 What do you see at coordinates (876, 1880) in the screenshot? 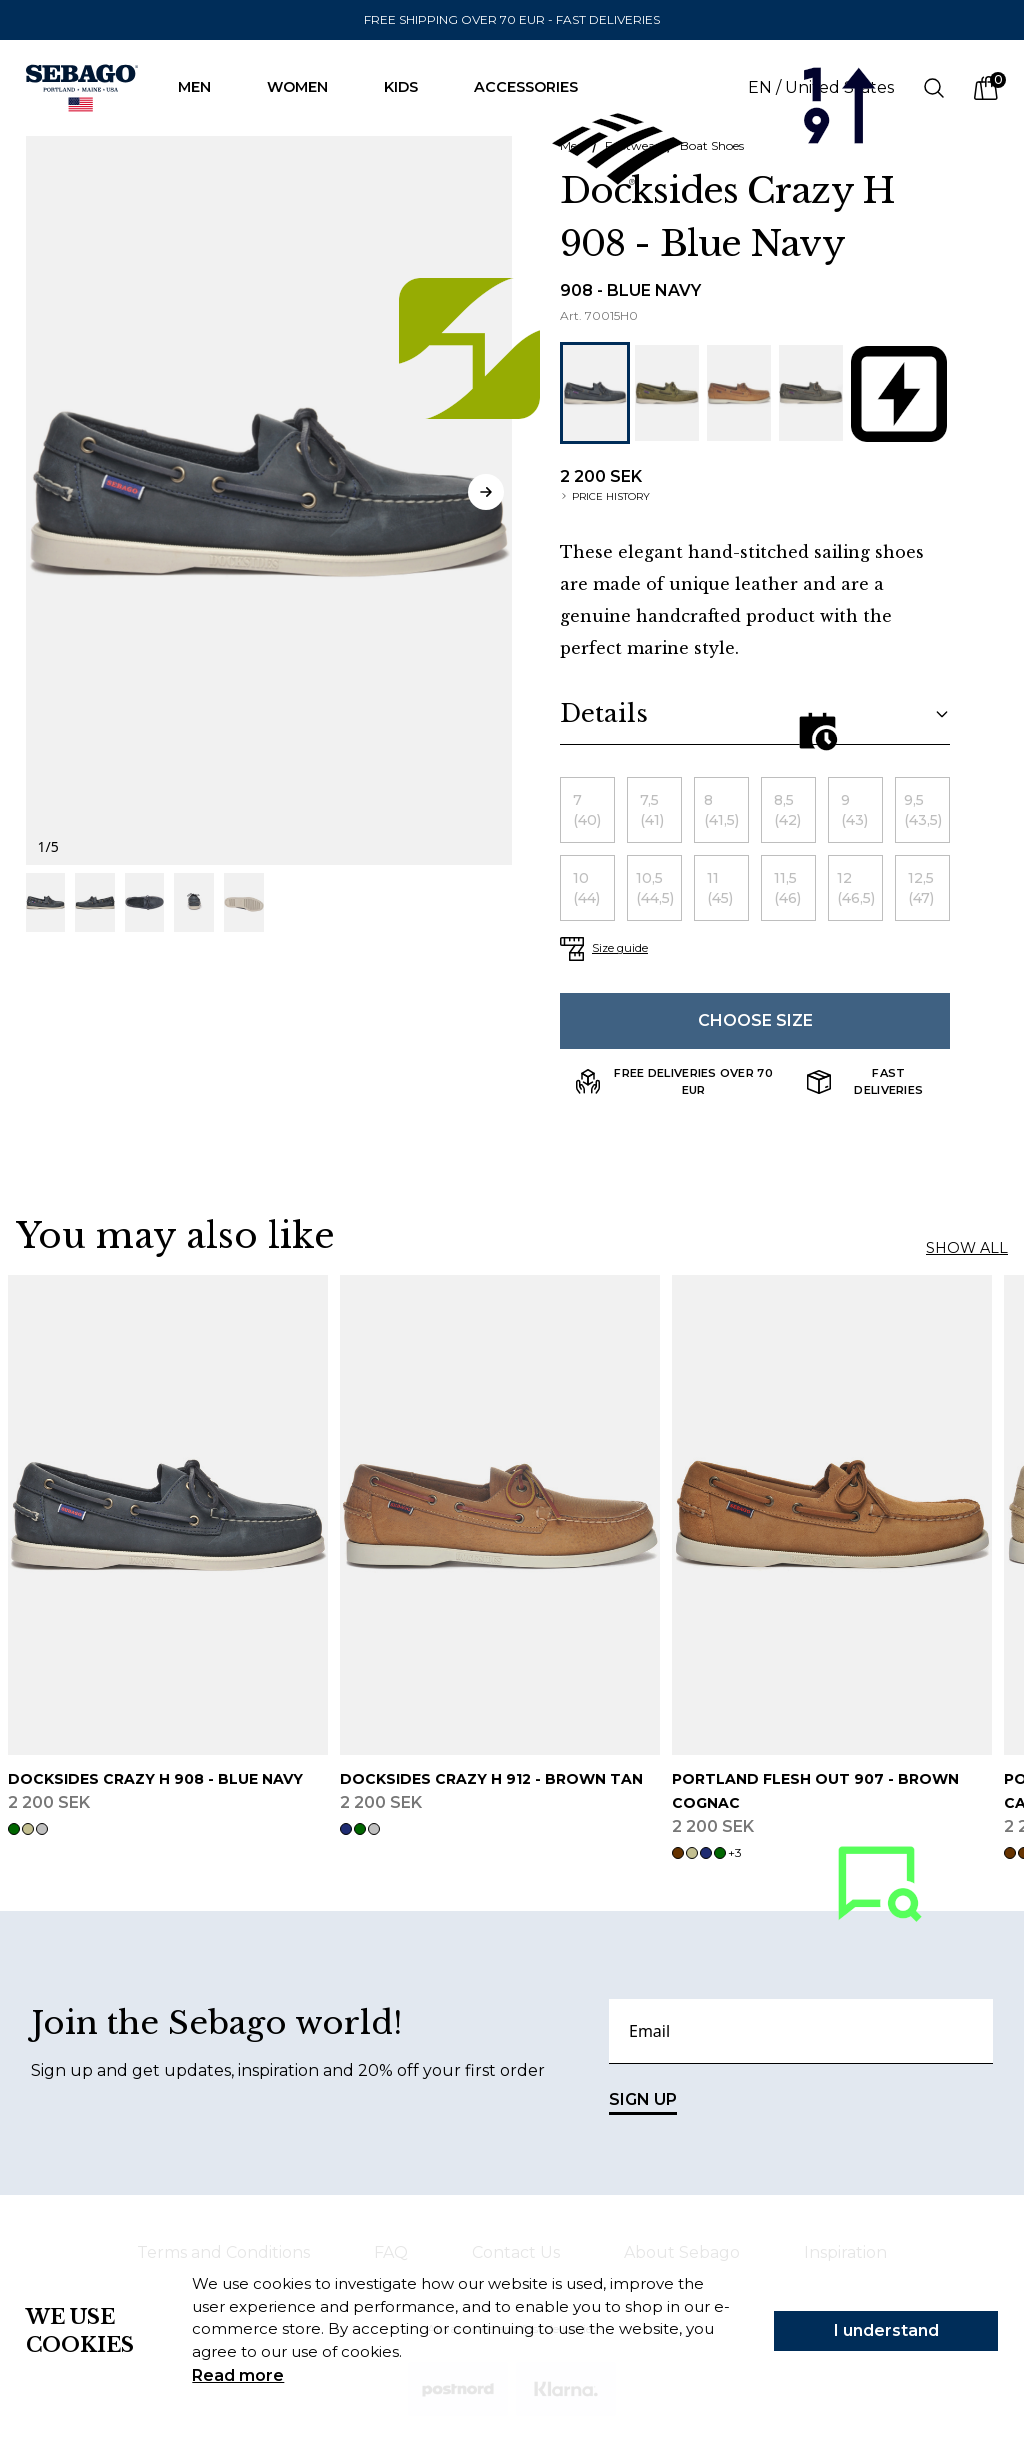
I see `search through chat messages` at bounding box center [876, 1880].